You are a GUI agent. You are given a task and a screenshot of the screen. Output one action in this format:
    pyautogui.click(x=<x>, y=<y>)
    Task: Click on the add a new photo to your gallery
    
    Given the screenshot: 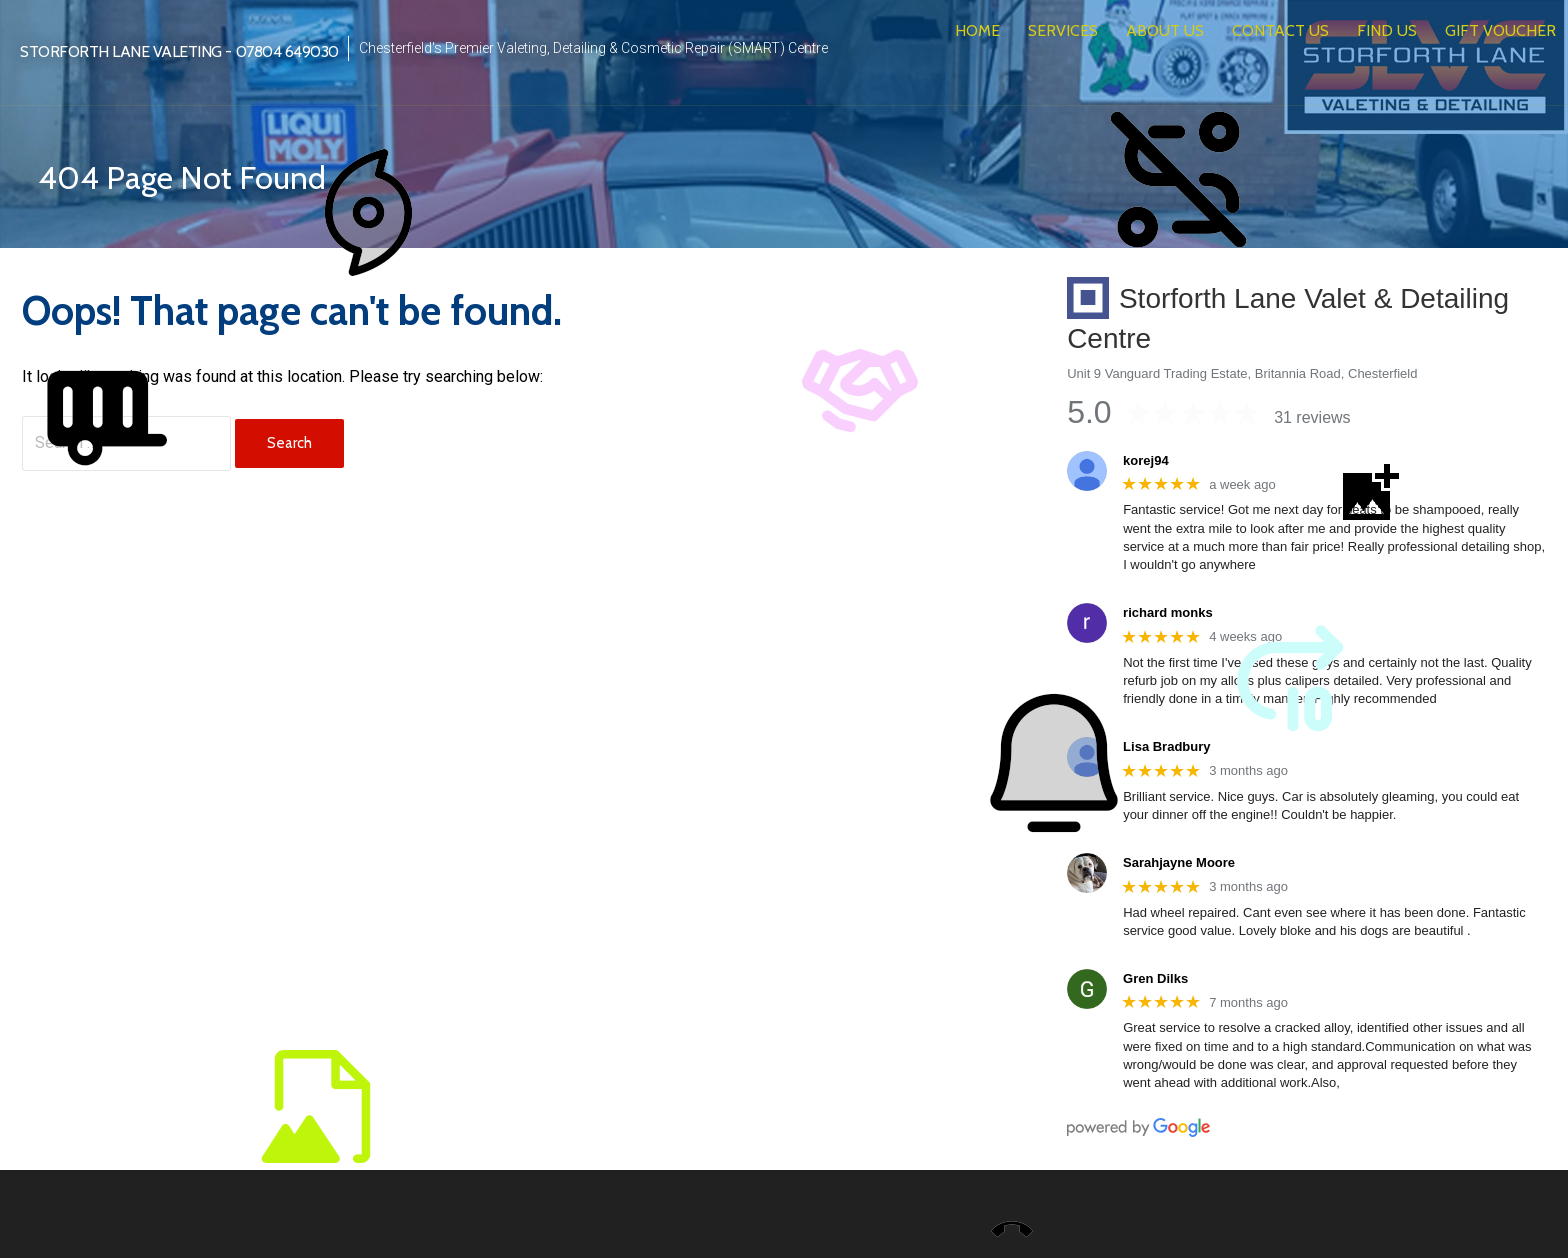 What is the action you would take?
    pyautogui.click(x=1369, y=493)
    